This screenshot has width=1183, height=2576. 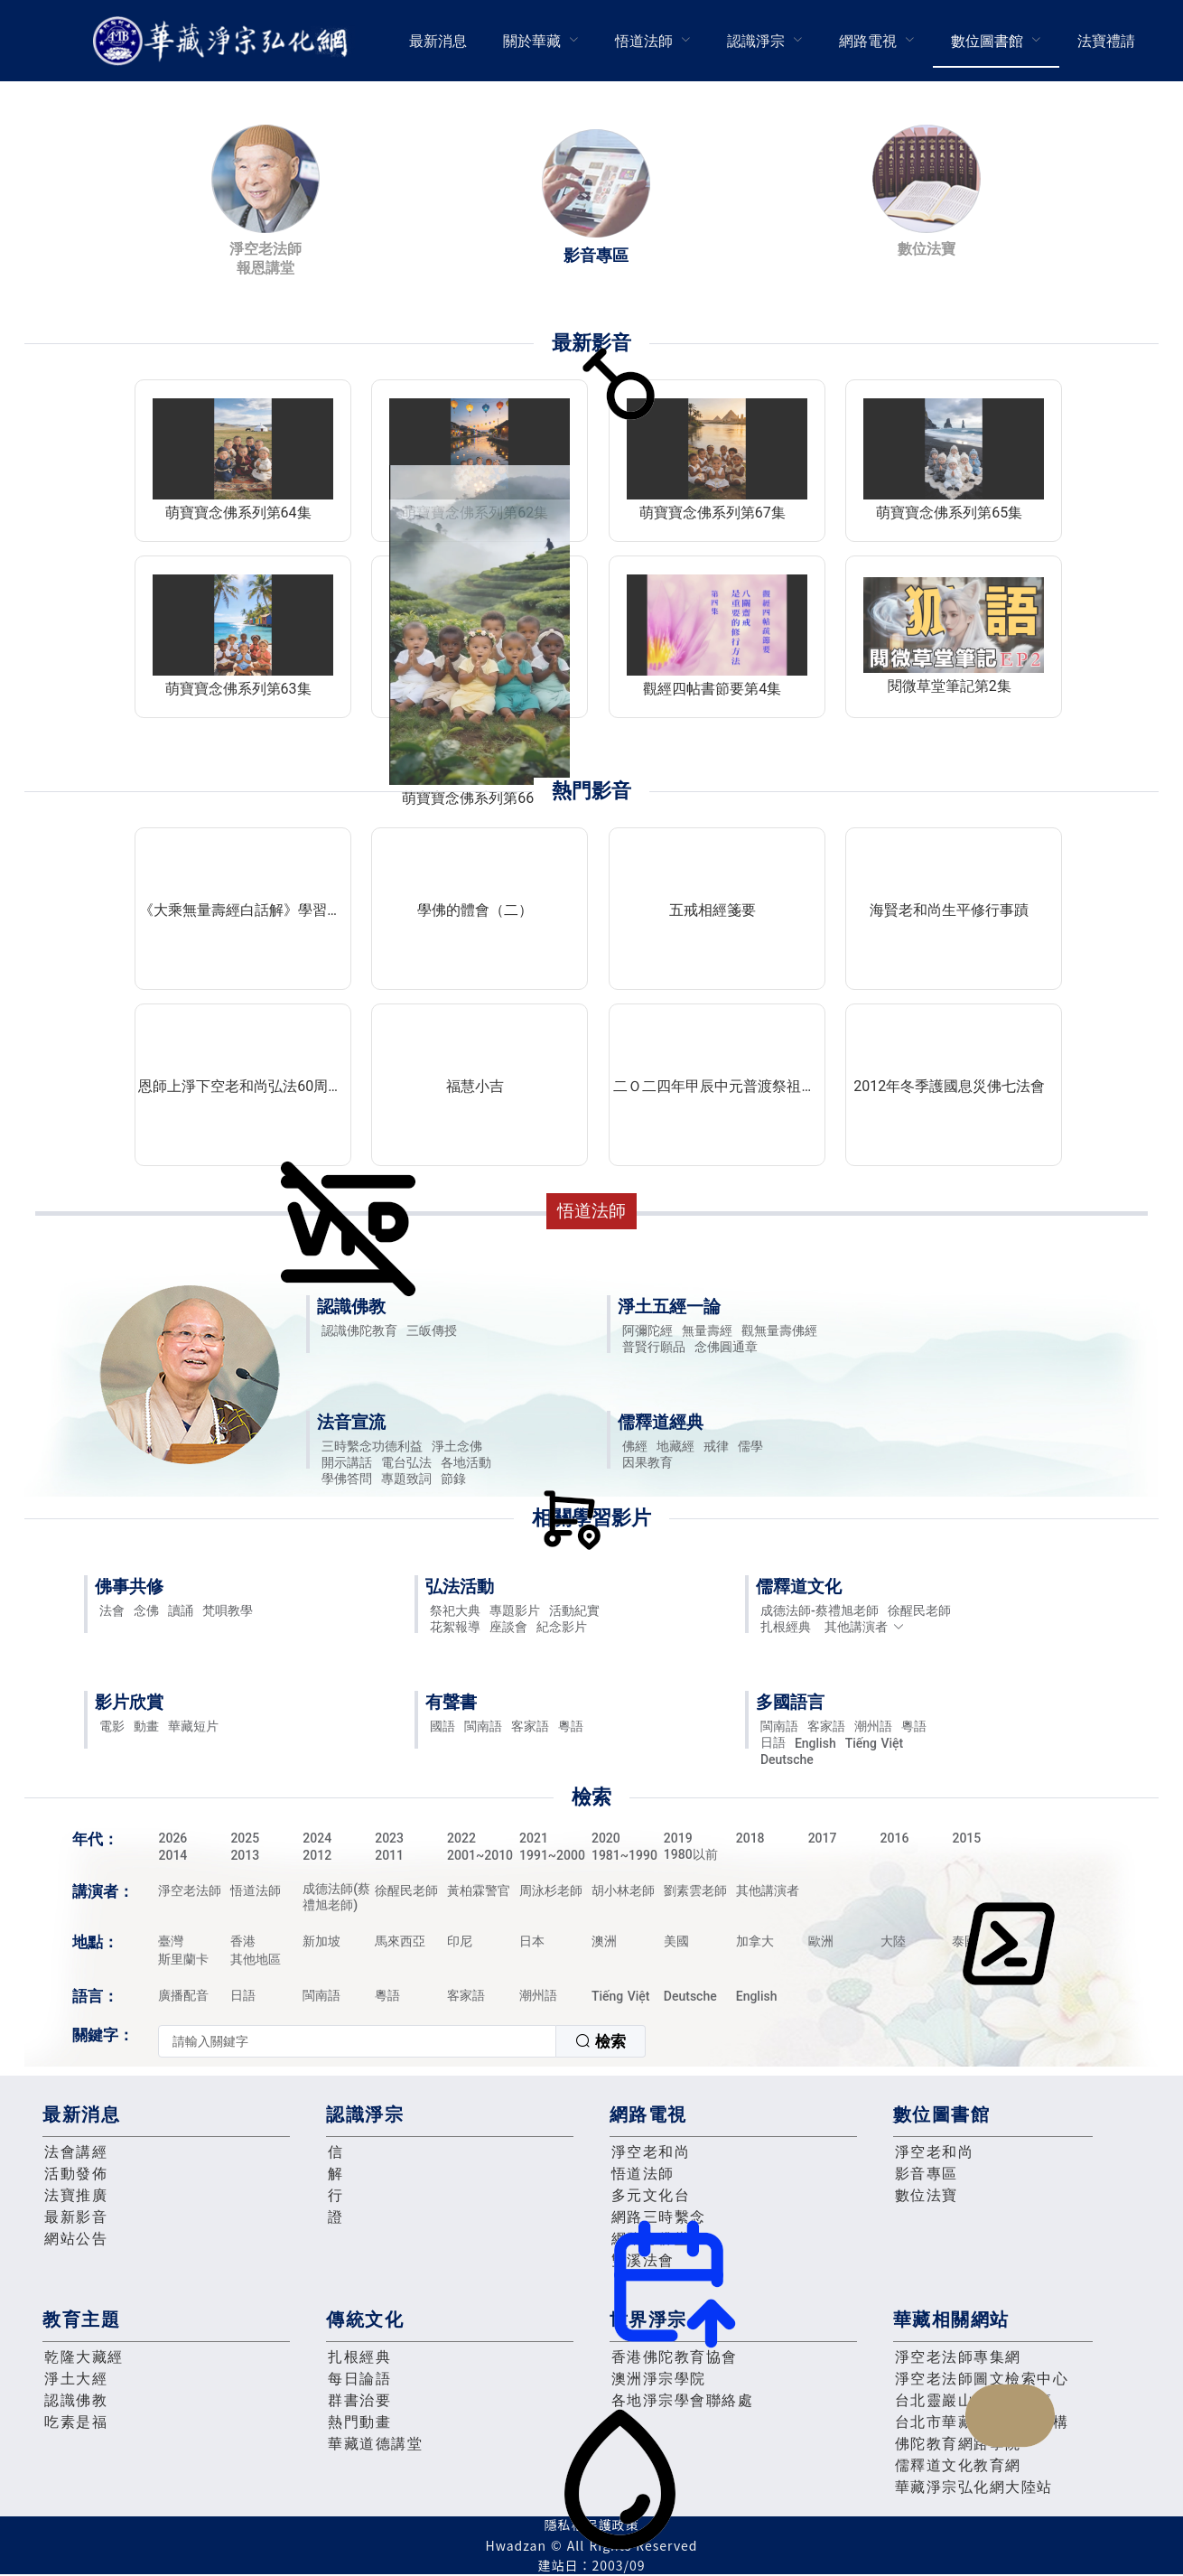 What do you see at coordinates (619, 2484) in the screenshot?
I see `adjust water or liquid settings` at bounding box center [619, 2484].